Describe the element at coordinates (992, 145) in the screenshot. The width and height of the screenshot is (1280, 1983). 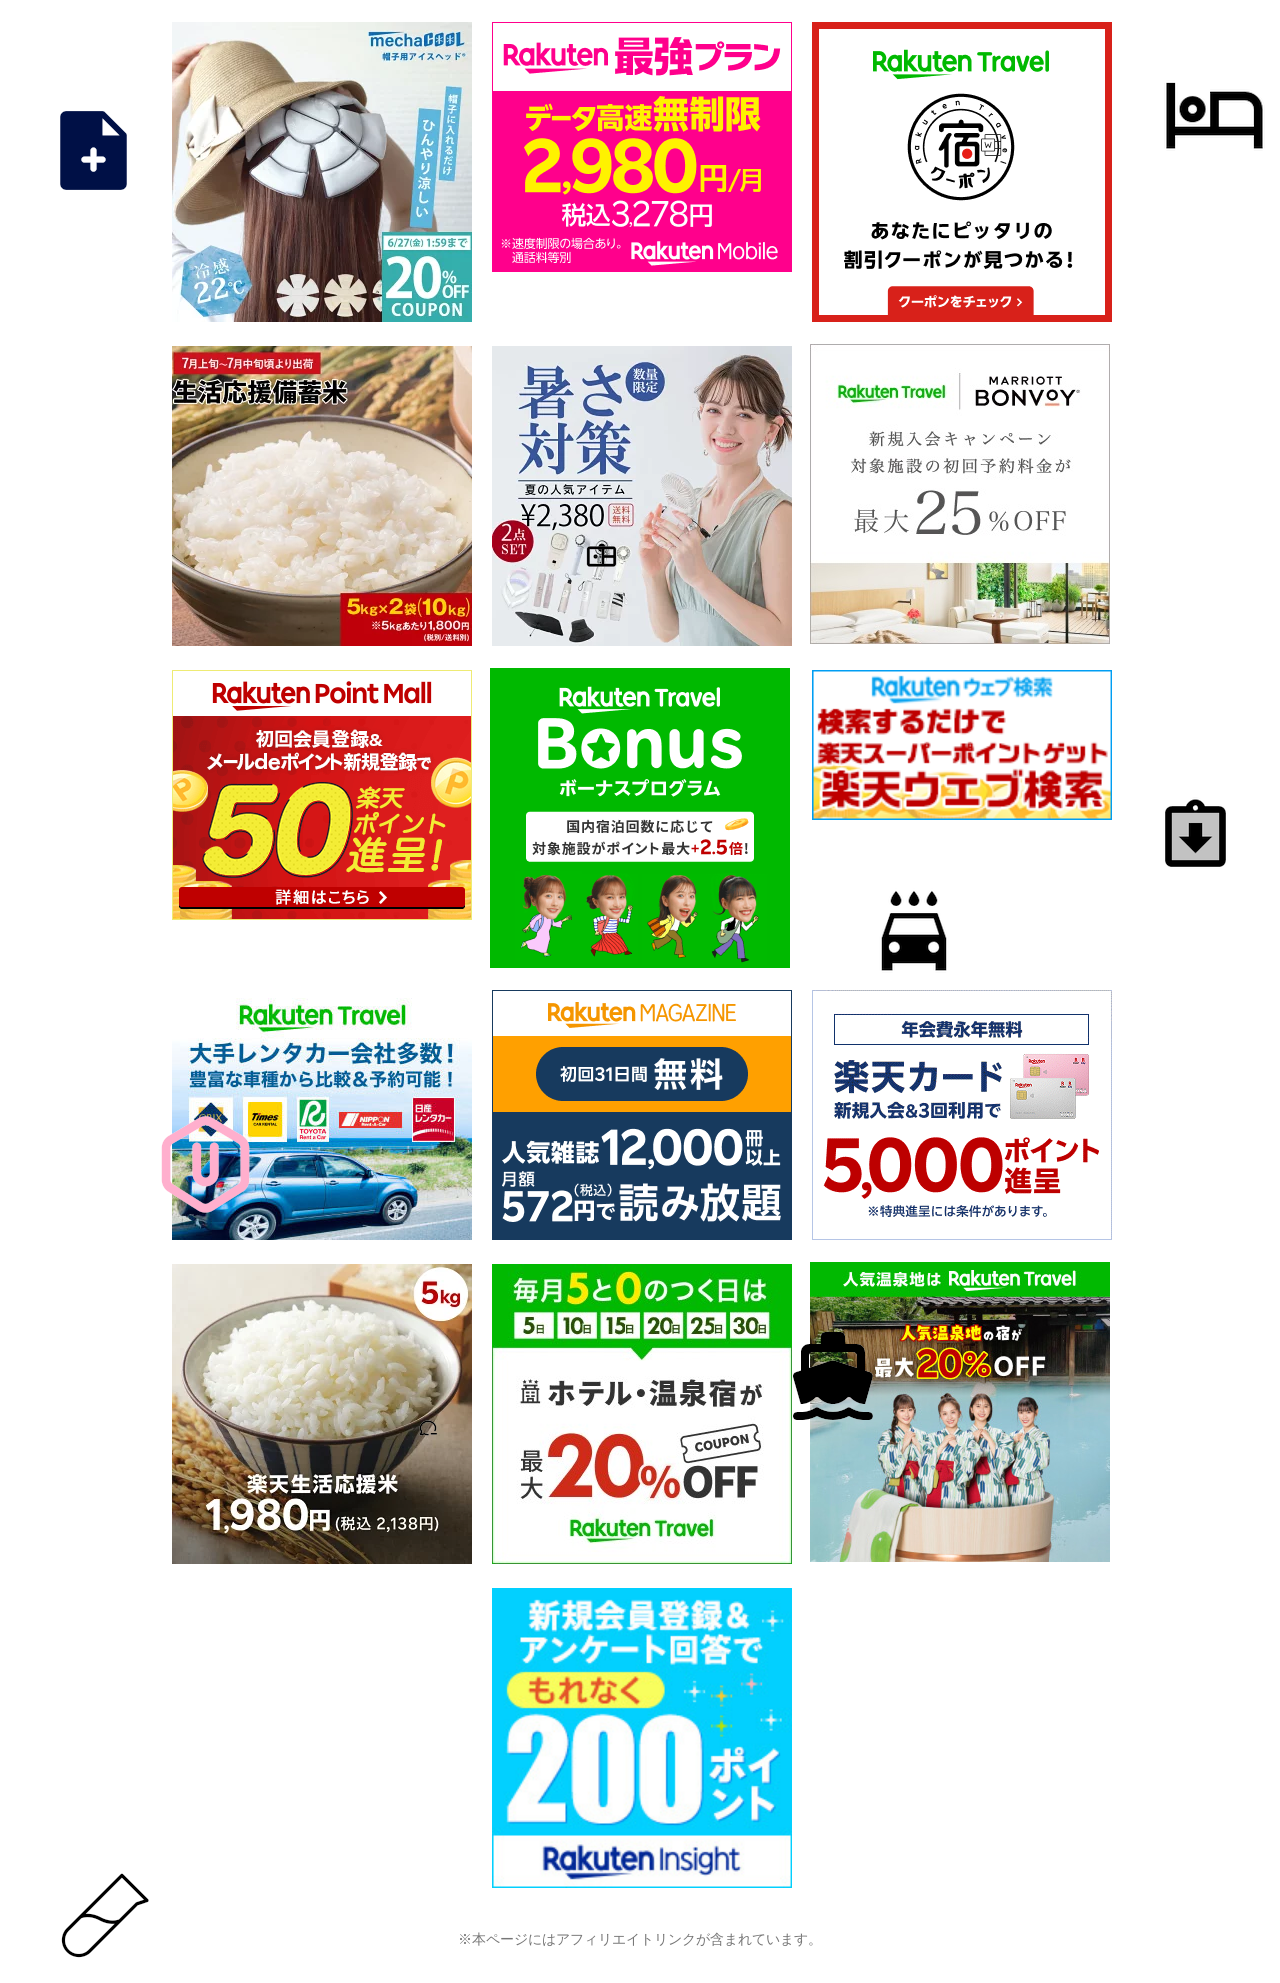
I see `open Microsoft Word` at that location.